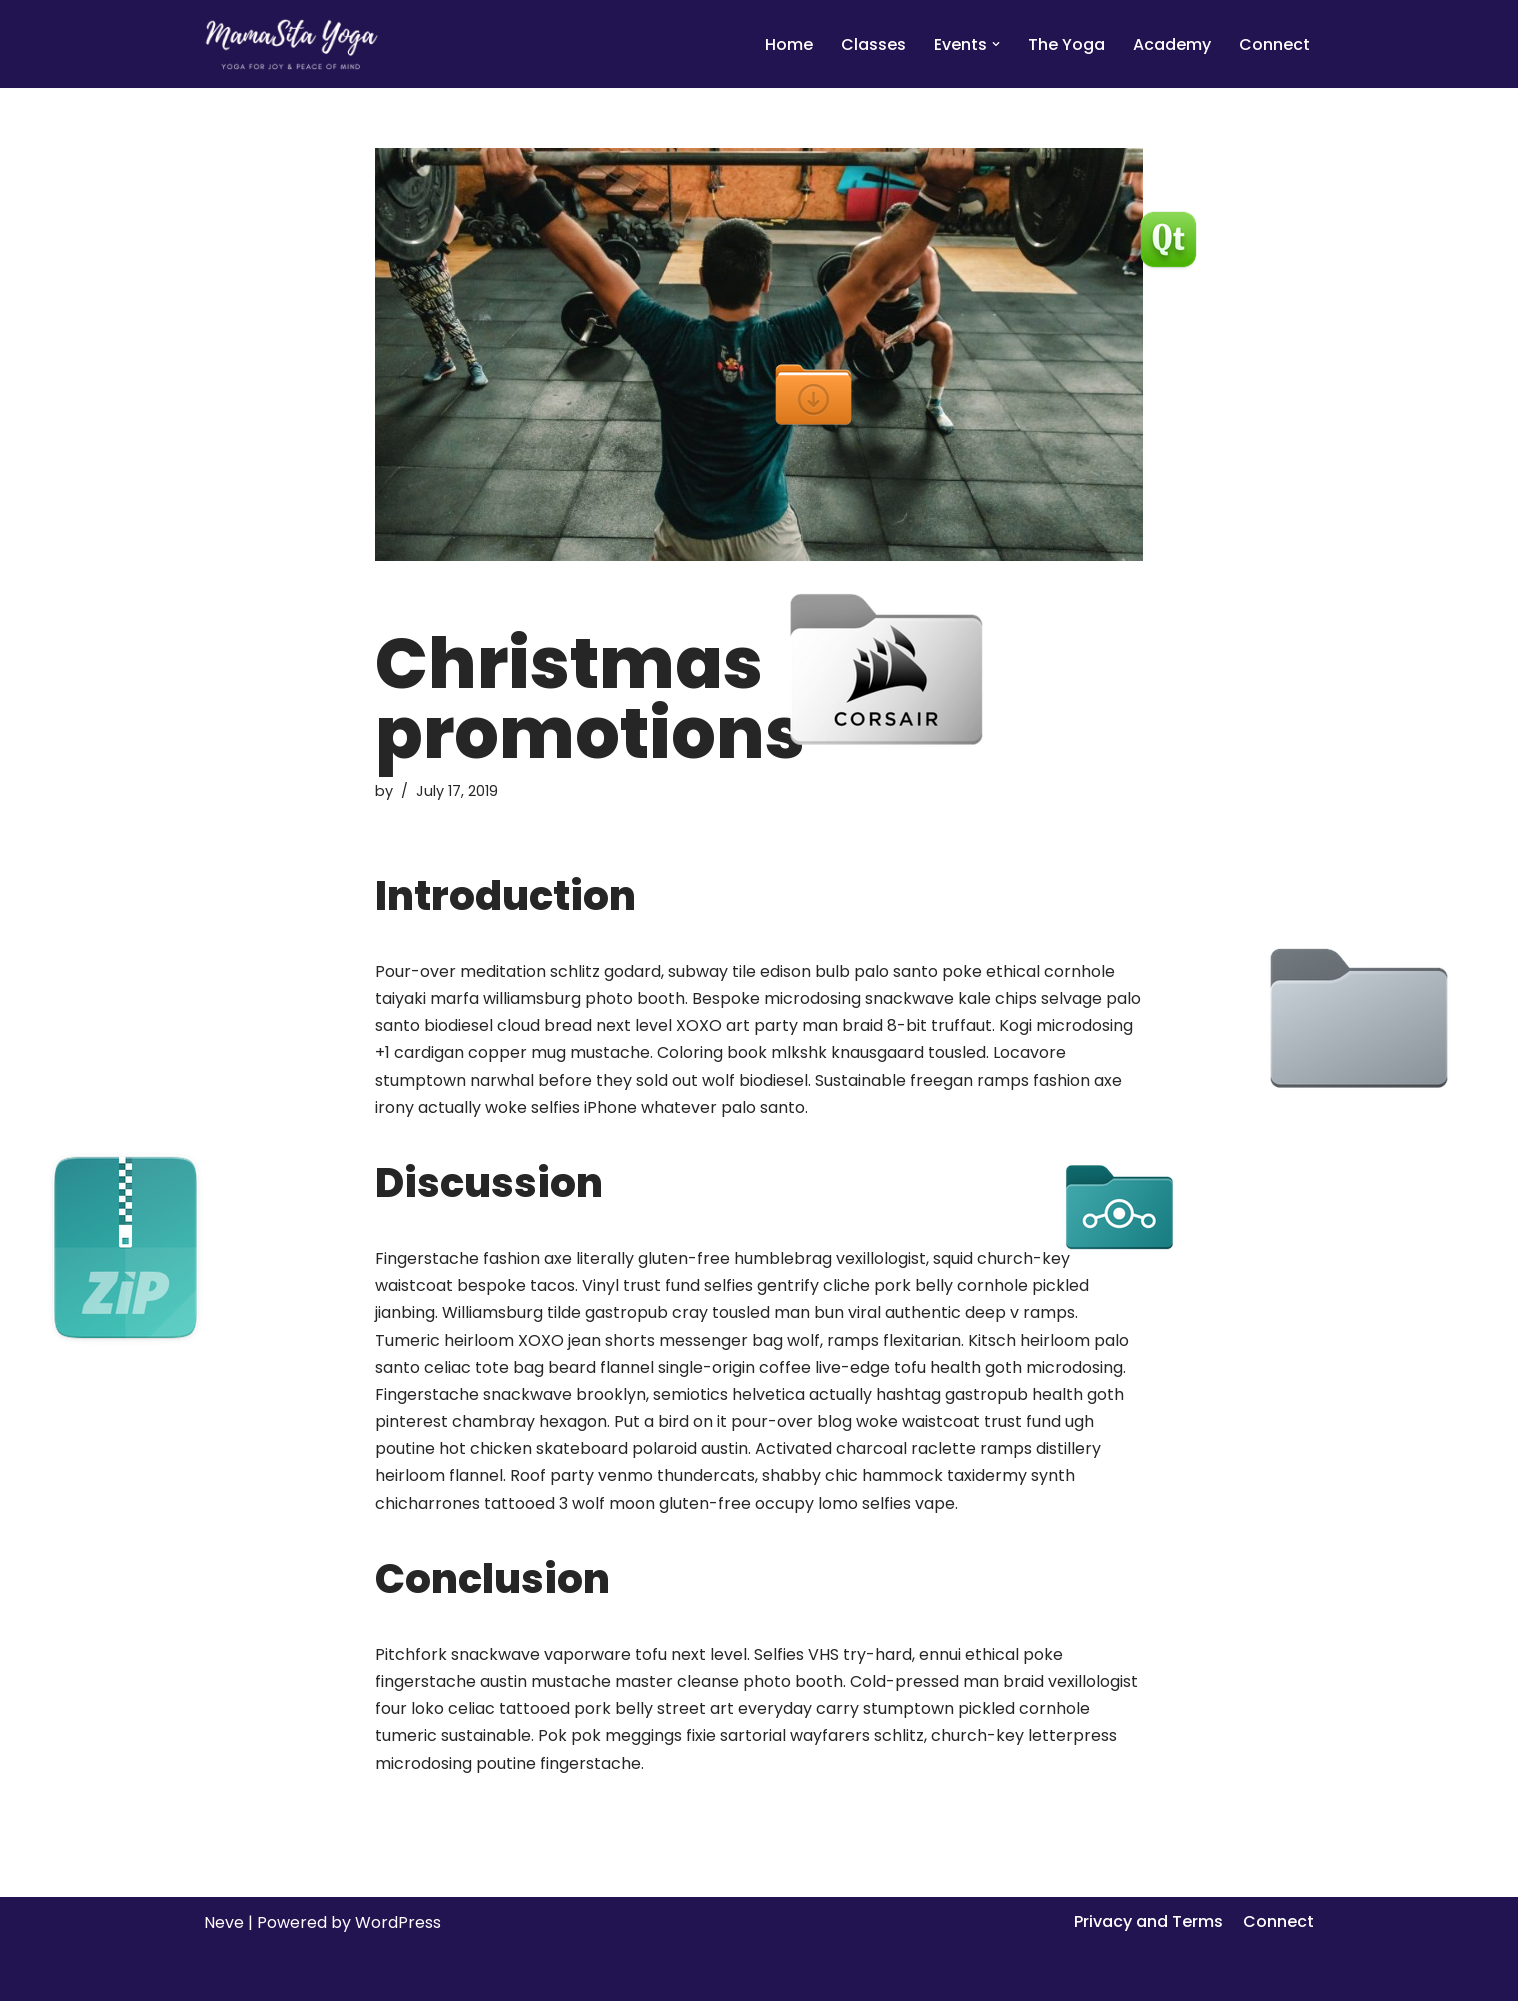 Image resolution: width=1518 pixels, height=2001 pixels. Describe the element at coordinates (813, 394) in the screenshot. I see `access your downloads folder` at that location.